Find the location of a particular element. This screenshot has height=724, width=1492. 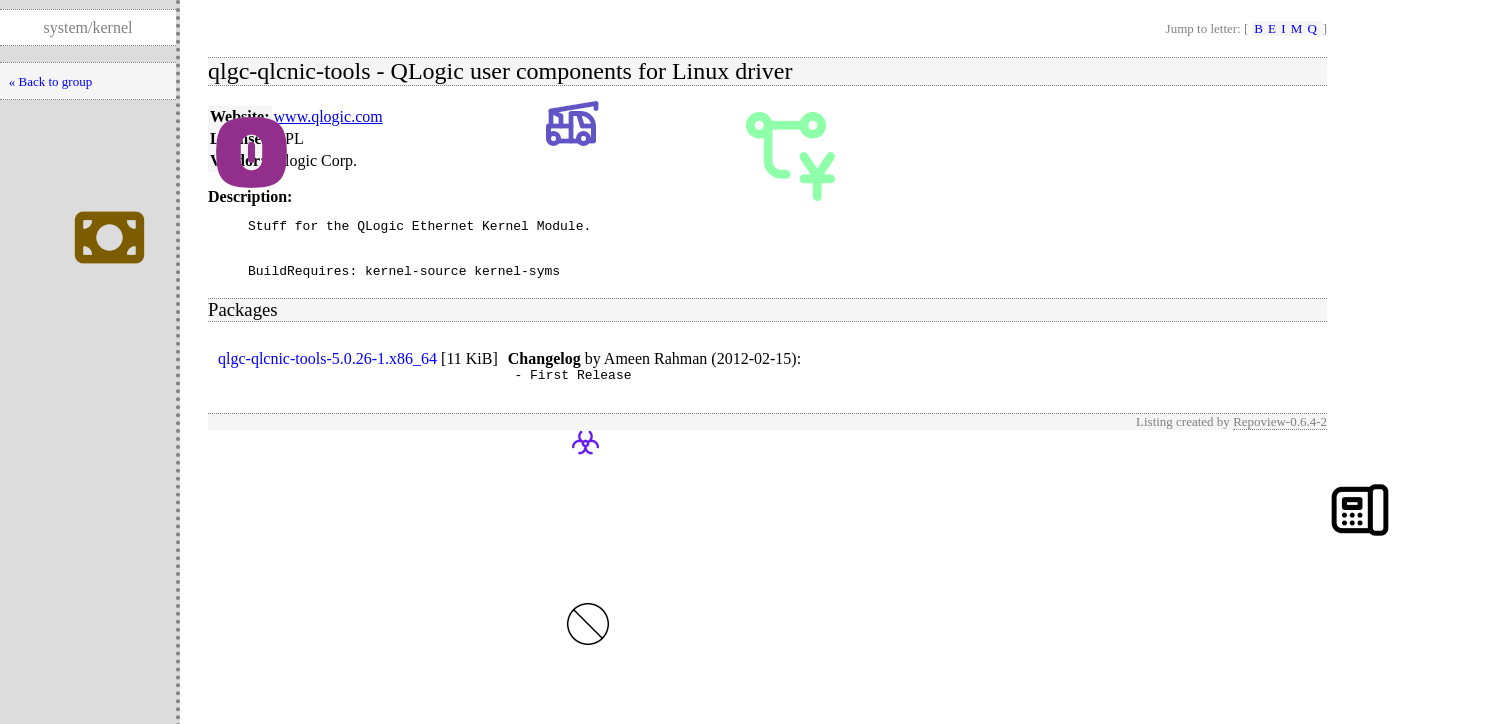

request a tow truck service is located at coordinates (571, 126).